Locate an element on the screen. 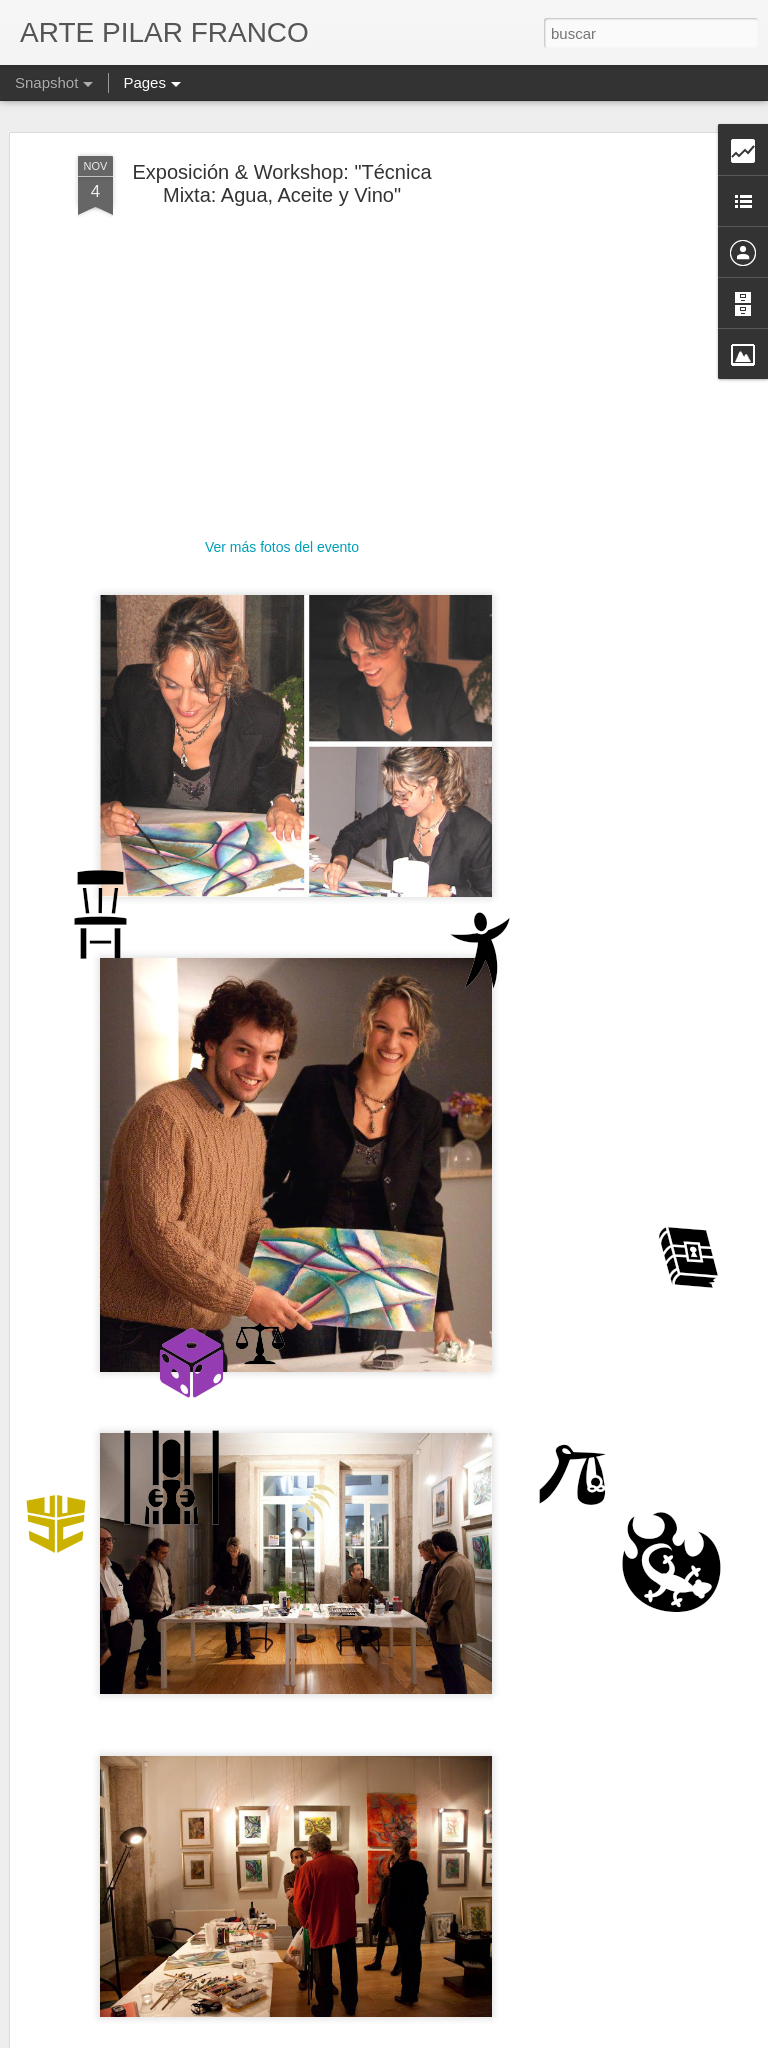  indicates body awareness or wellness features is located at coordinates (480, 950).